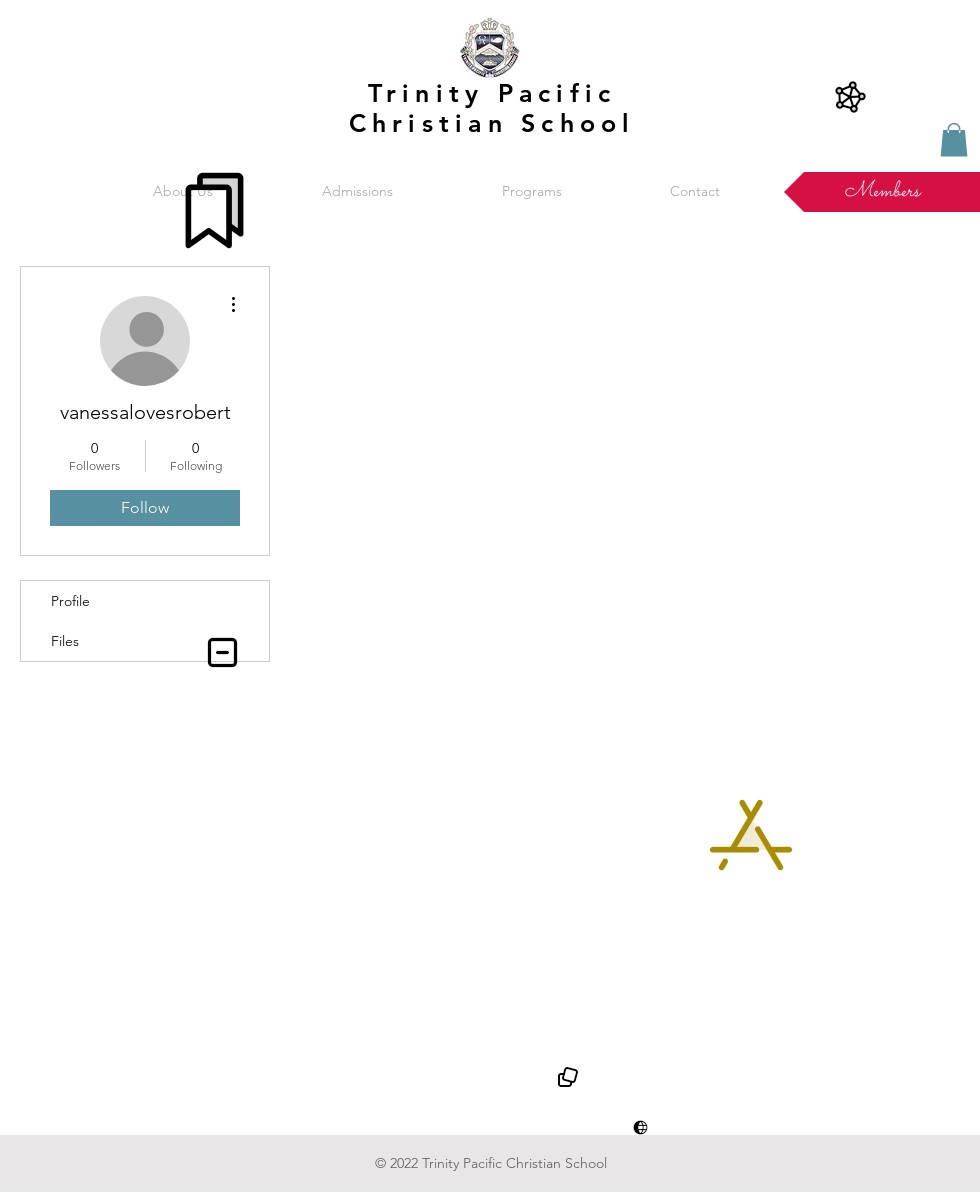  Describe the element at coordinates (568, 1077) in the screenshot. I see `swipe to switch between cards or items` at that location.